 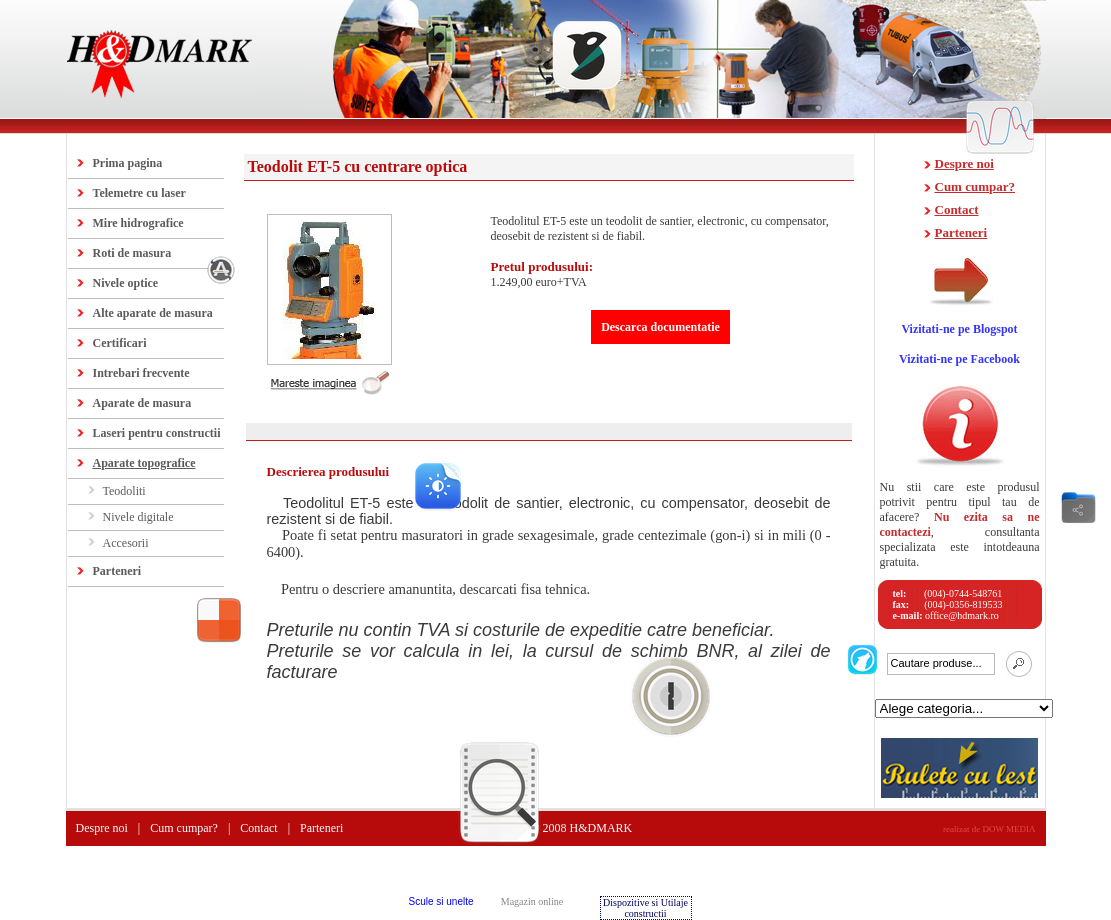 I want to click on open the passwords app, so click(x=671, y=696).